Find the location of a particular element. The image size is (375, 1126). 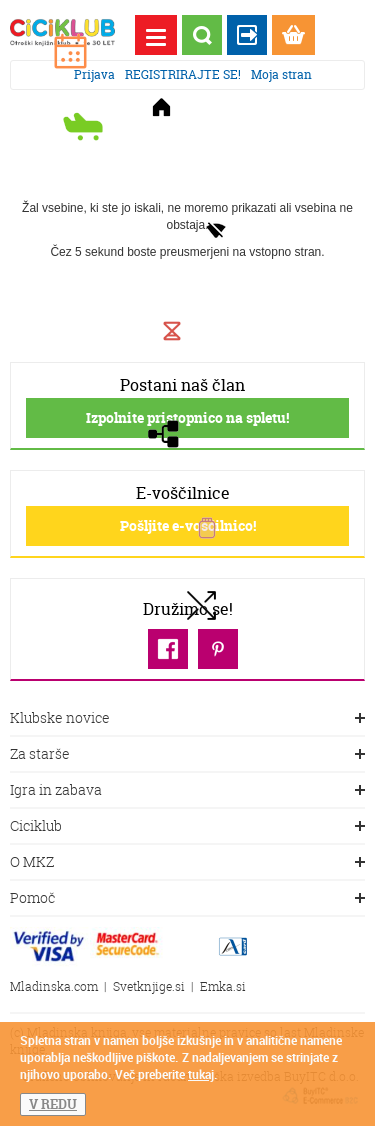

flight is taxiing or preparing for departure is located at coordinates (83, 126).